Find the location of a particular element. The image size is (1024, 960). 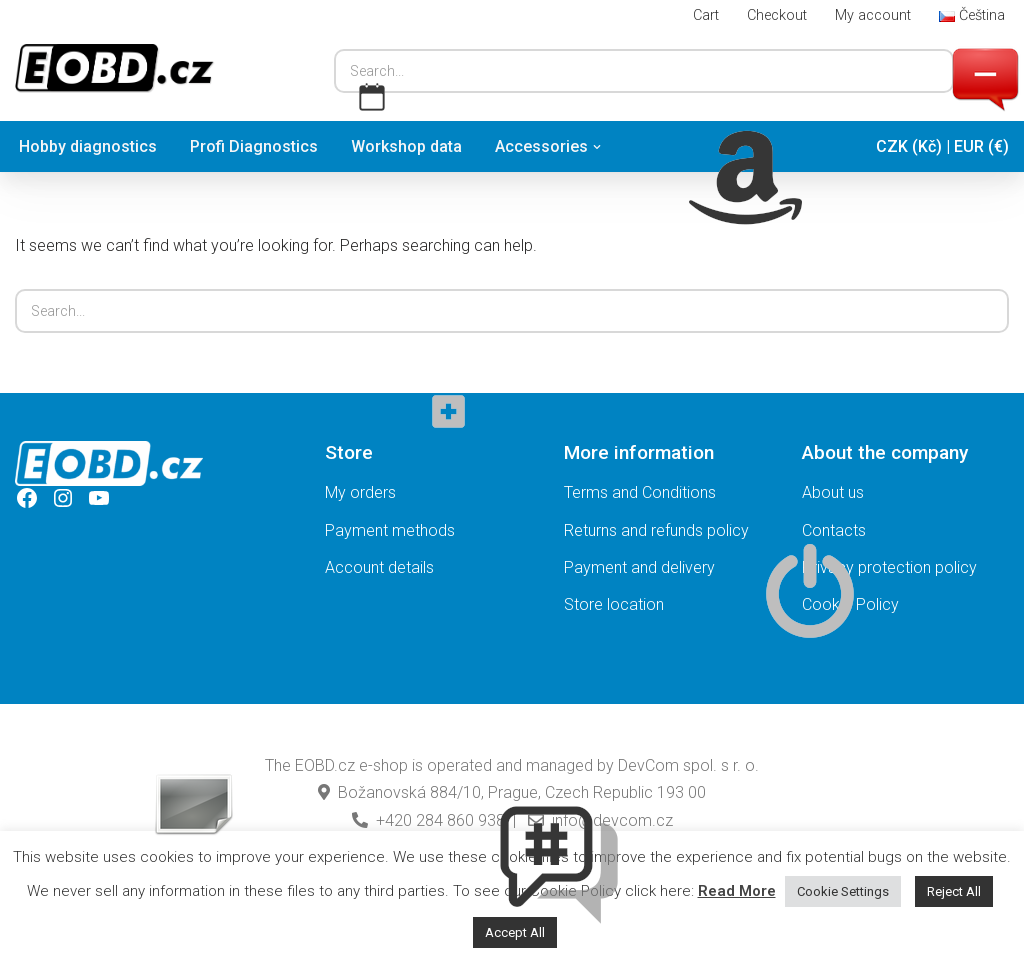

indicates a missing or unavailable image is located at coordinates (194, 806).